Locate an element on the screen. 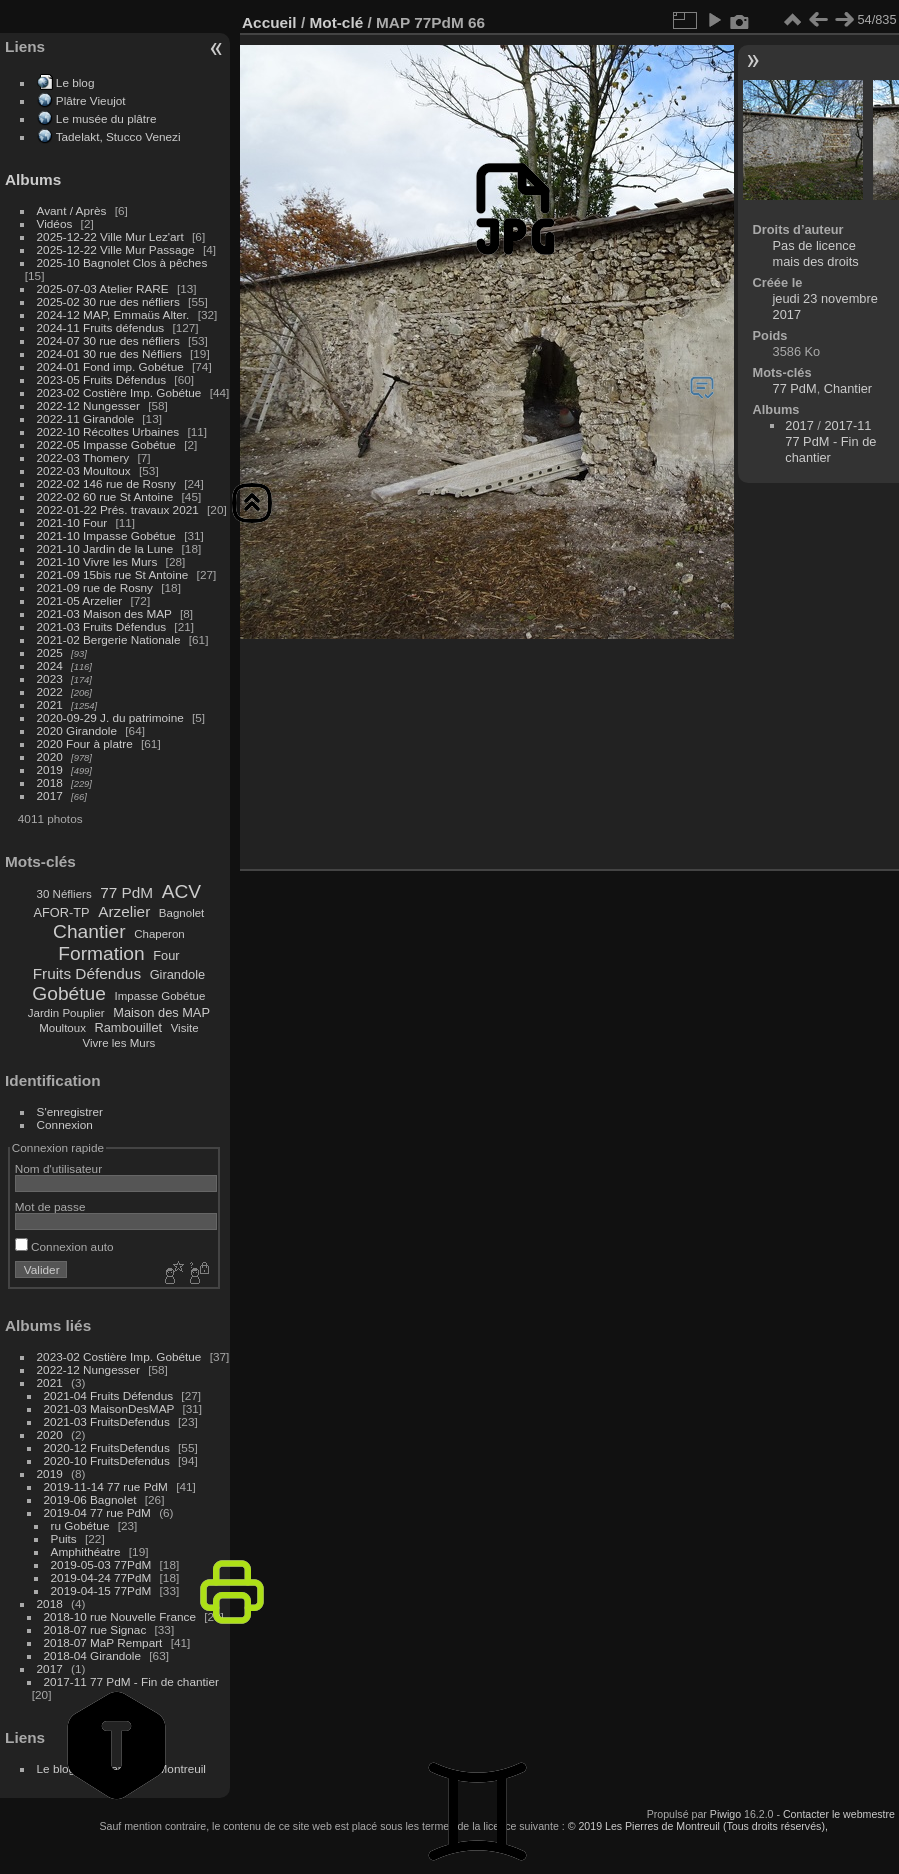 Image resolution: width=899 pixels, height=1874 pixels. text or typography tool is located at coordinates (116, 1745).